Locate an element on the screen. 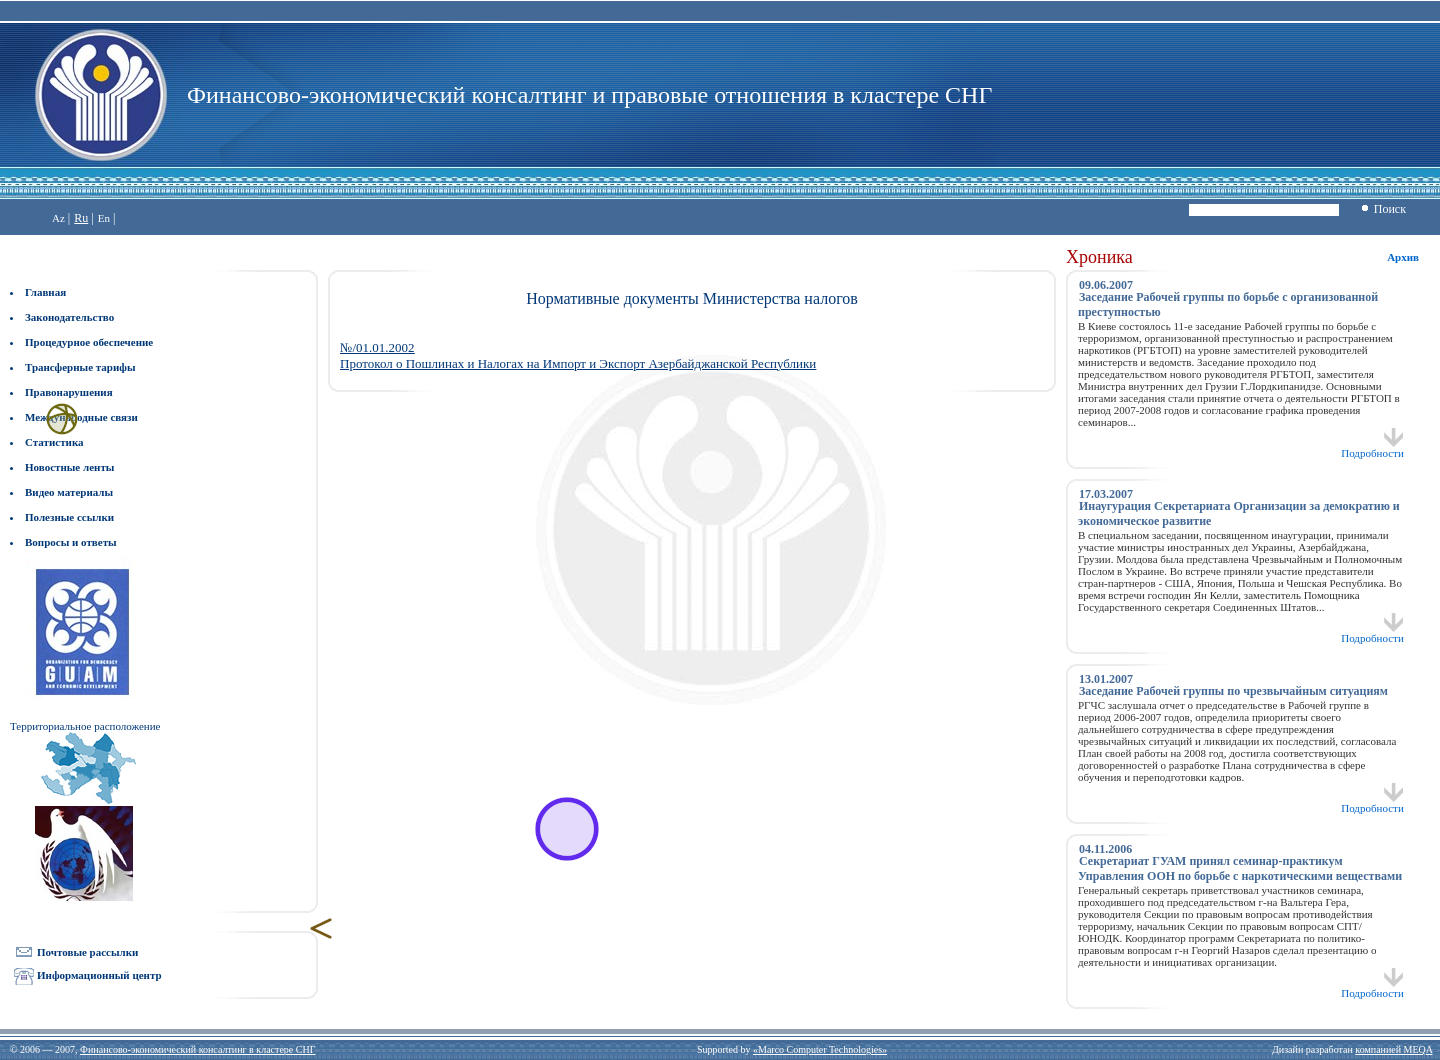 The image size is (1440, 1060). unselected radio button option is located at coordinates (567, 829).